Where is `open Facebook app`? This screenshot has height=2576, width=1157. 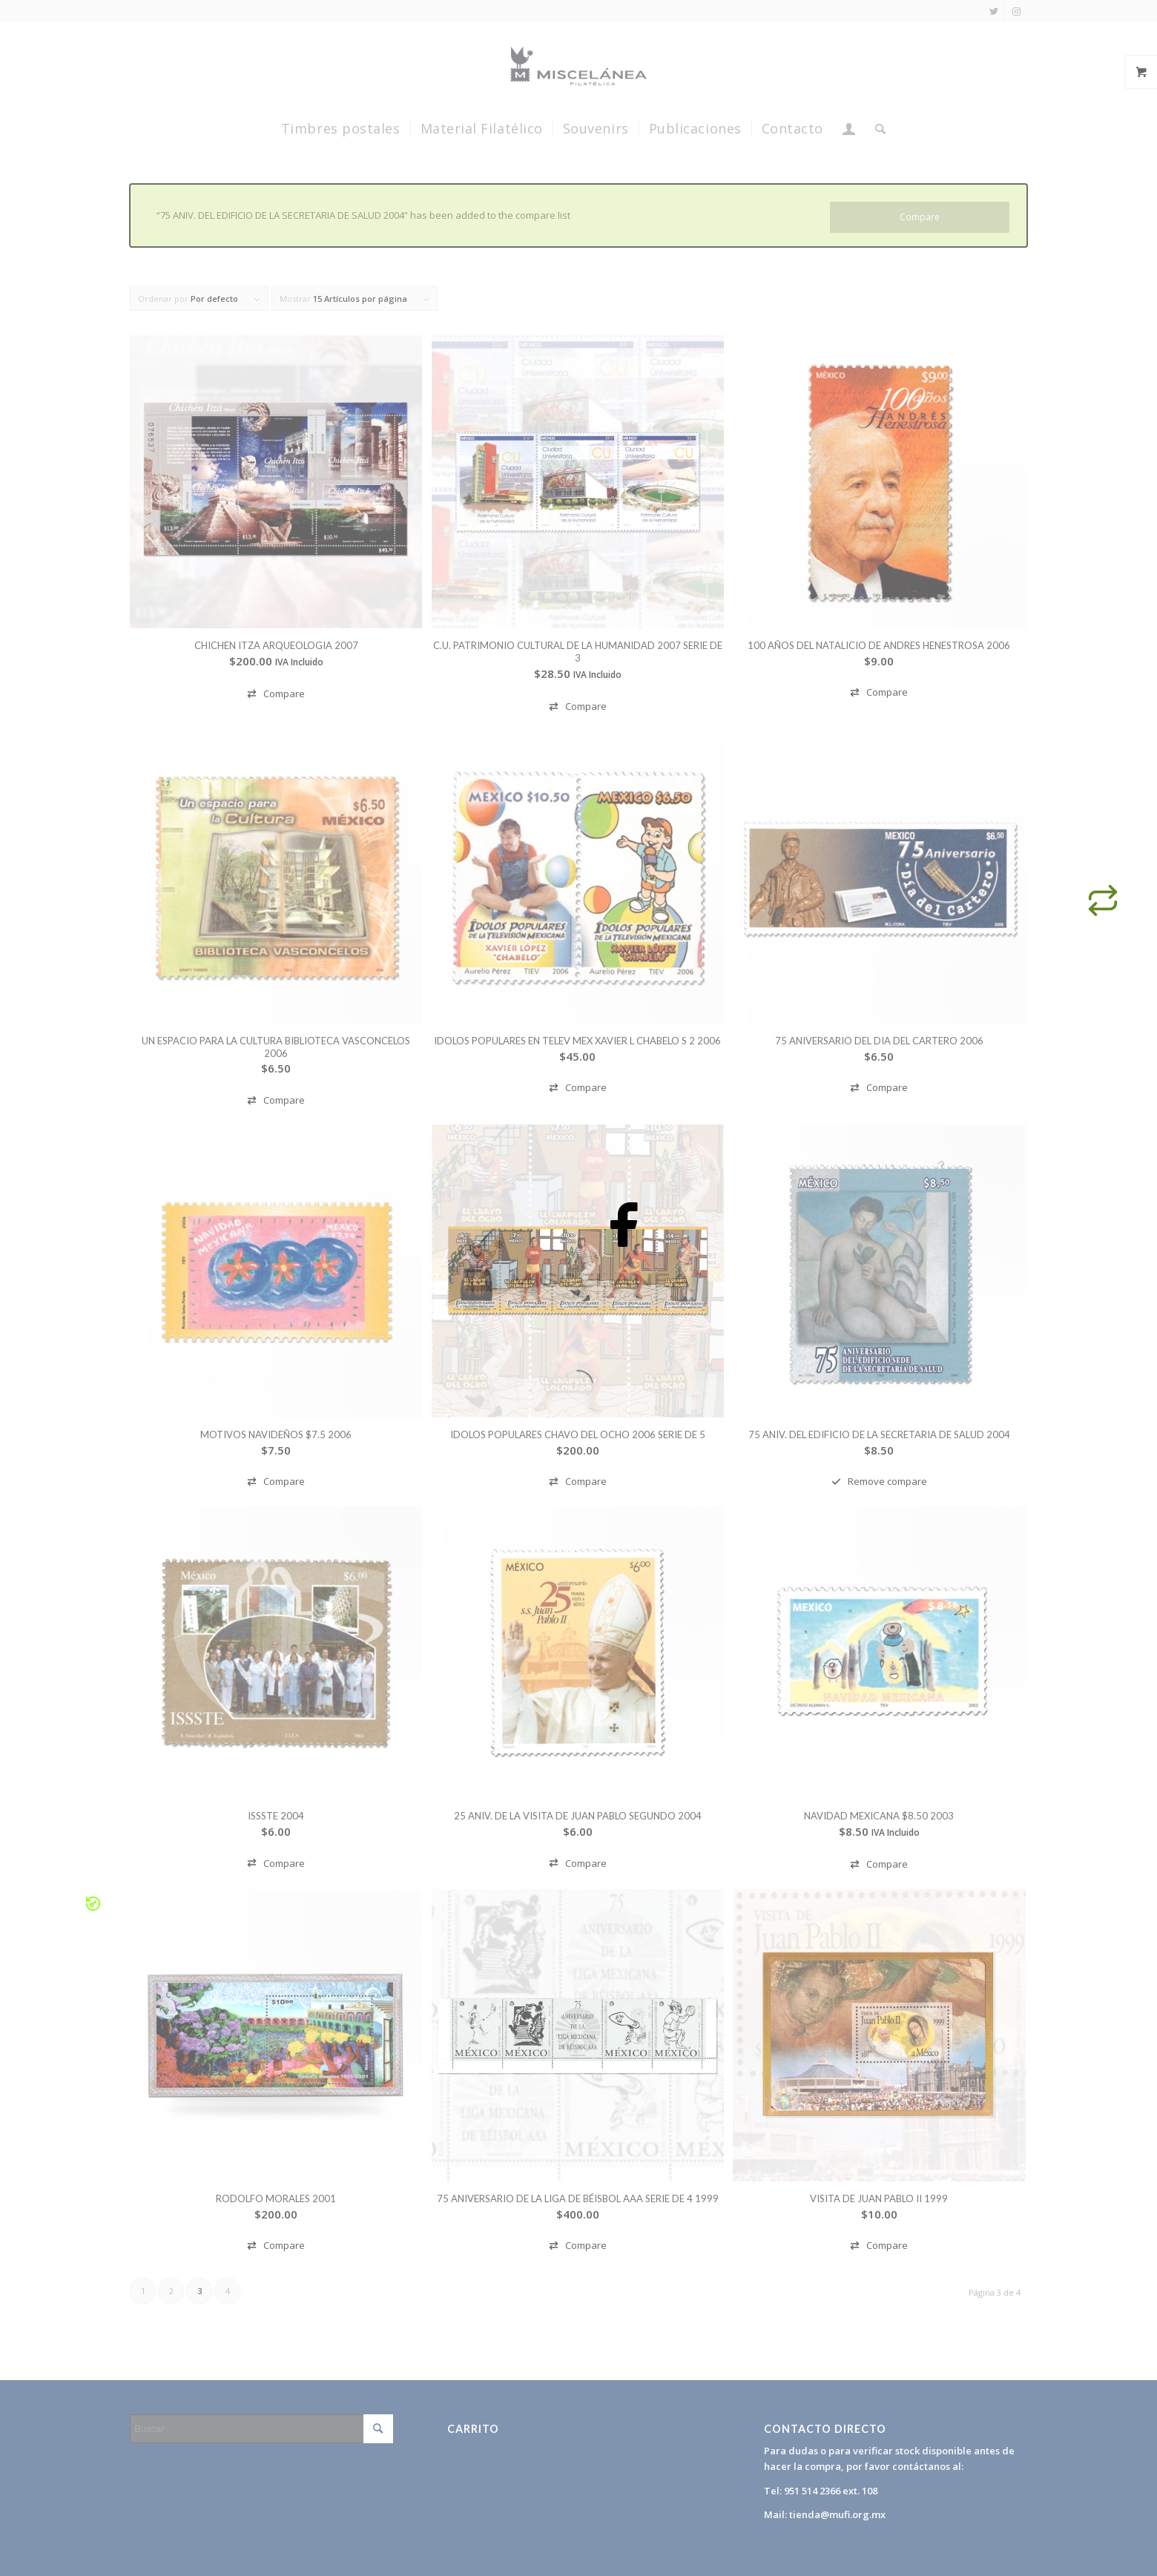 open Facebook app is located at coordinates (625, 1225).